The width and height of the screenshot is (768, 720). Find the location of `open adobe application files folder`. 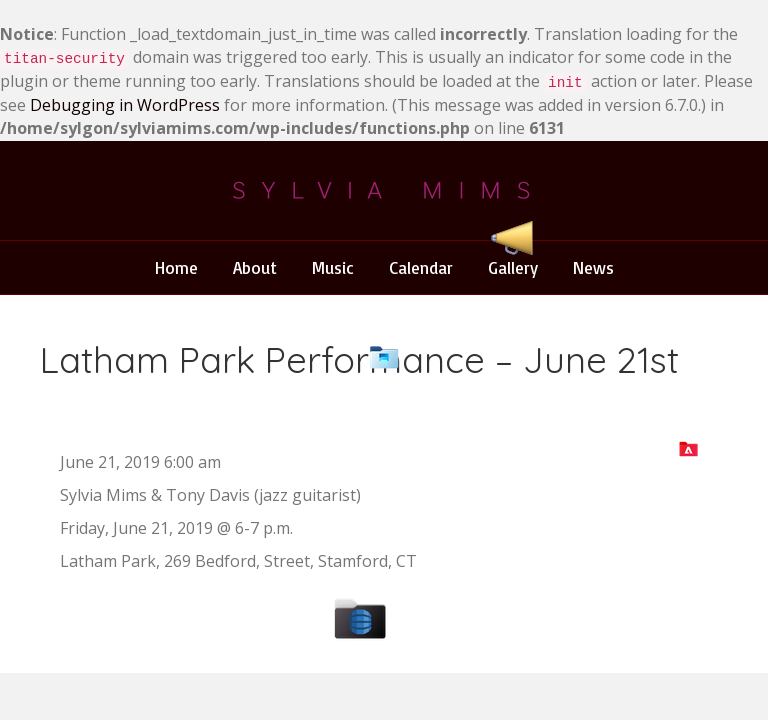

open adobe application files folder is located at coordinates (688, 449).